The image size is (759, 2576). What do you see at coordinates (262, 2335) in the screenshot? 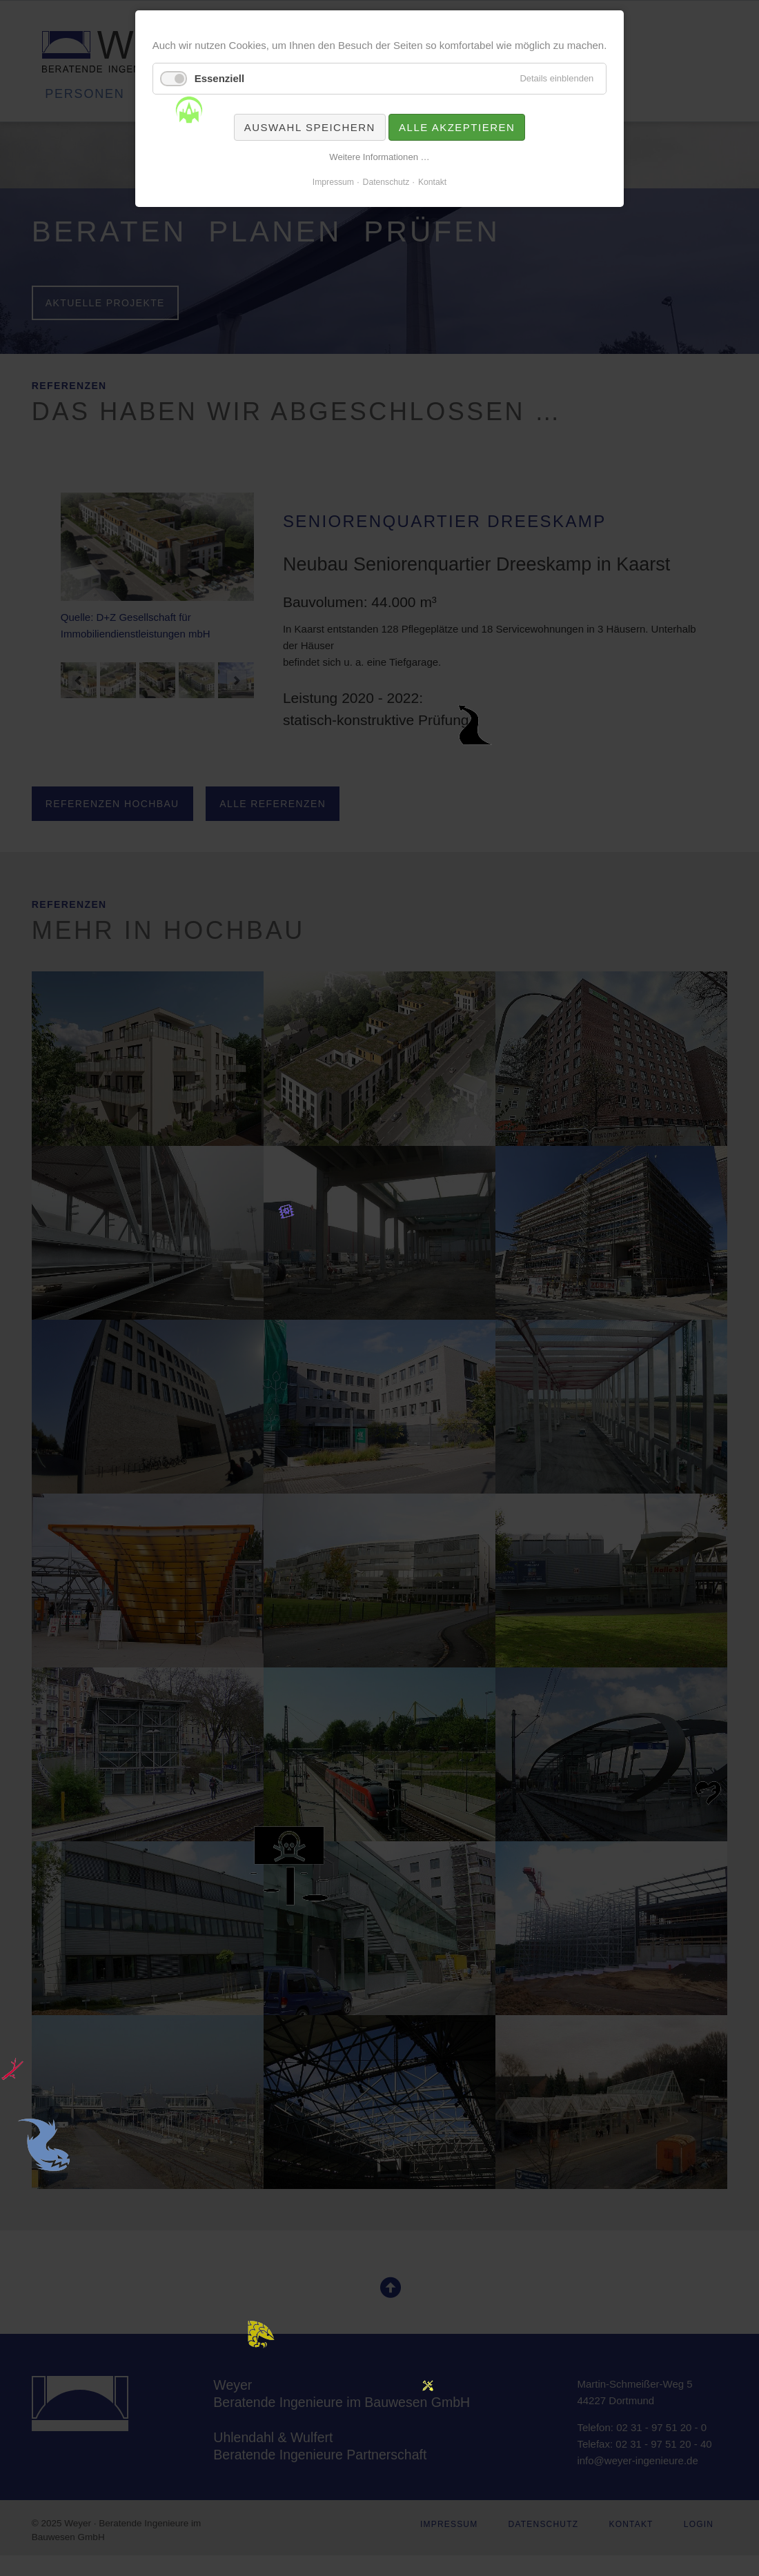
I see `pangolin character or creature icon` at bounding box center [262, 2335].